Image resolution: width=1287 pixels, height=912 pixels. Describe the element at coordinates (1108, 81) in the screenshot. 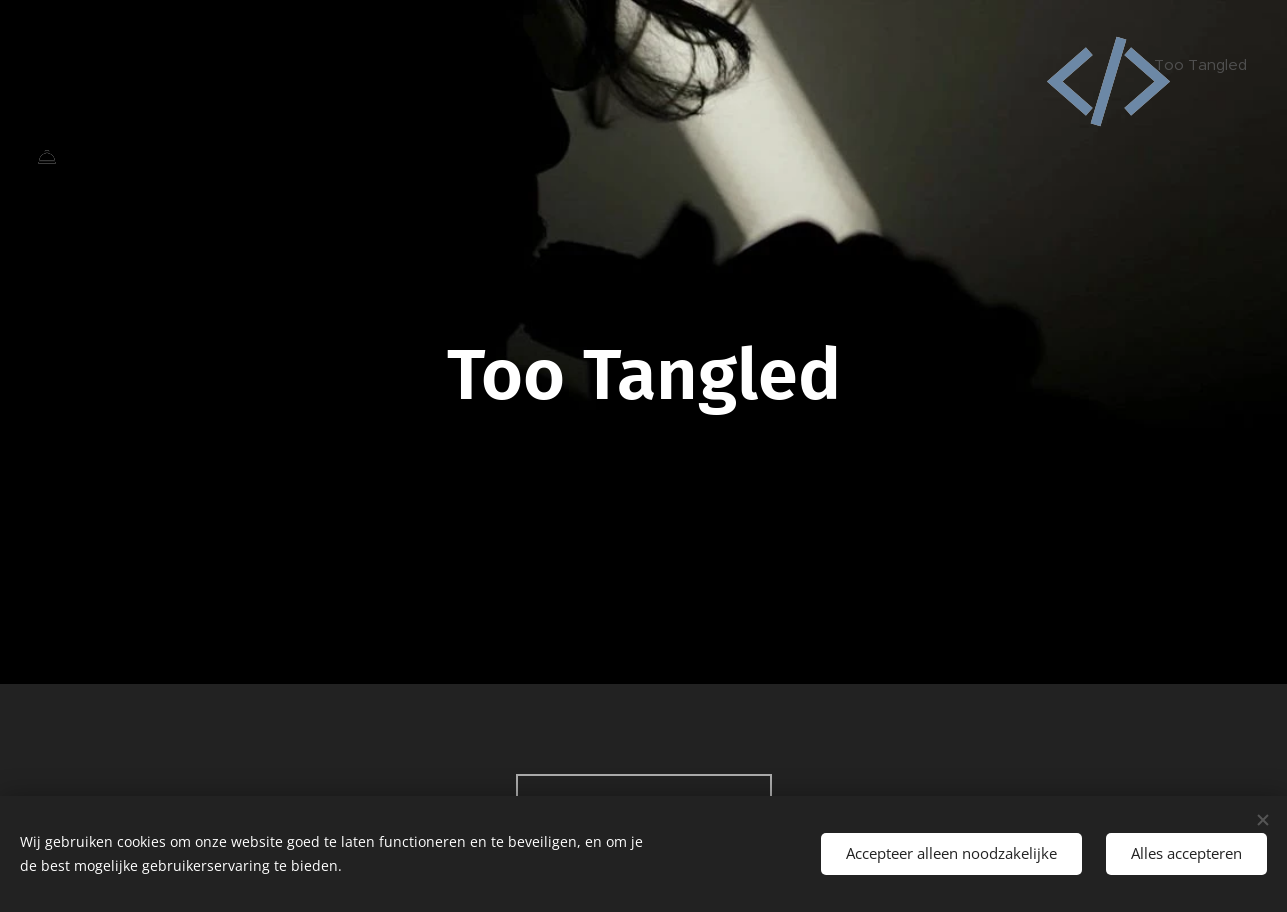

I see `view or edit source code` at that location.